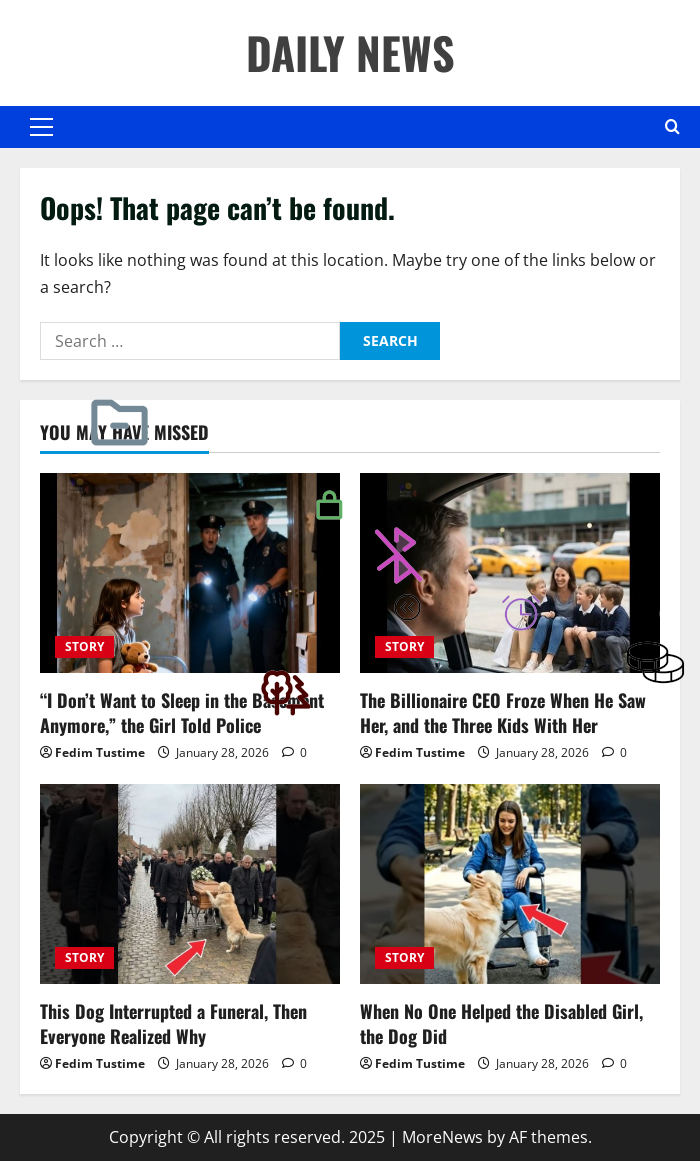  I want to click on lock or secure this item, so click(329, 506).